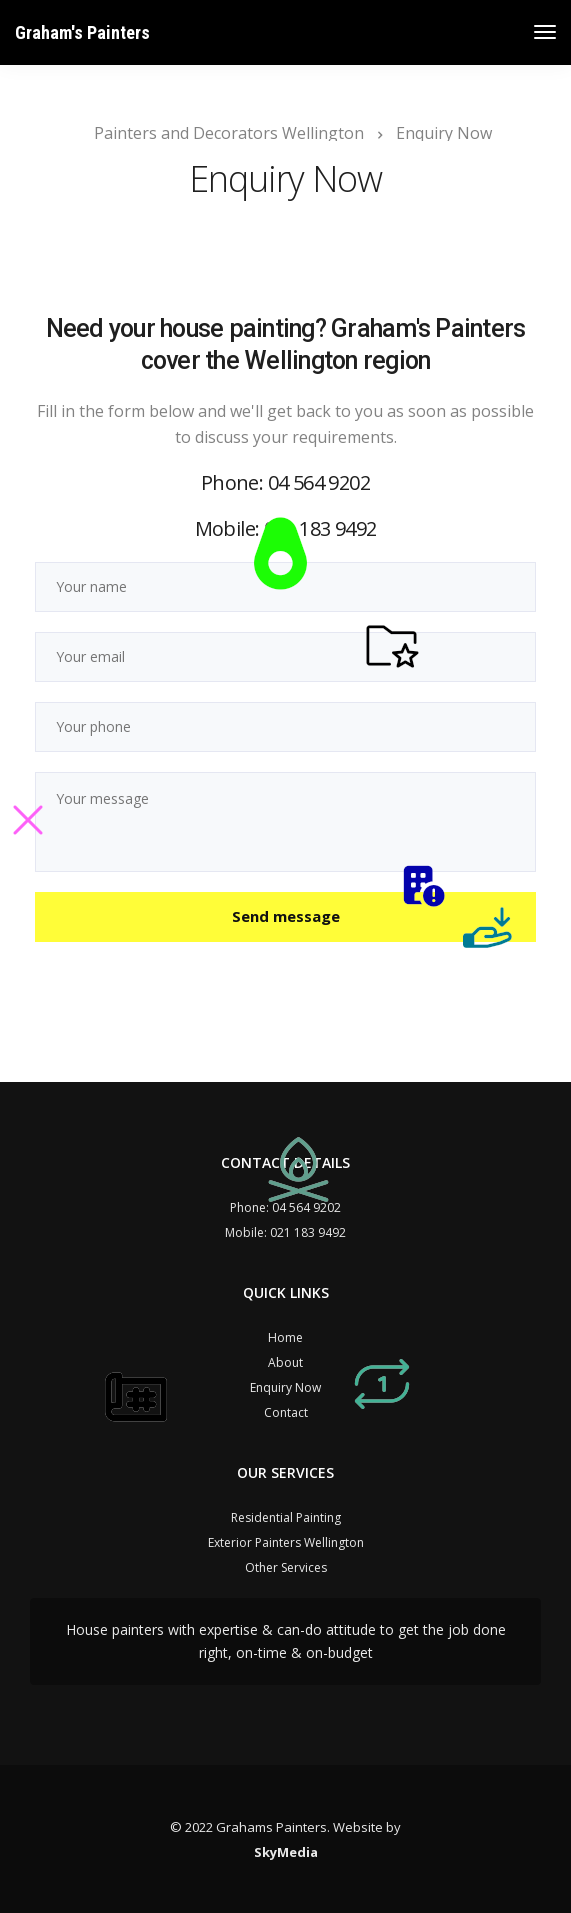 The height and width of the screenshot is (1913, 571). What do you see at coordinates (391, 644) in the screenshot?
I see `access your starred or favorite folder` at bounding box center [391, 644].